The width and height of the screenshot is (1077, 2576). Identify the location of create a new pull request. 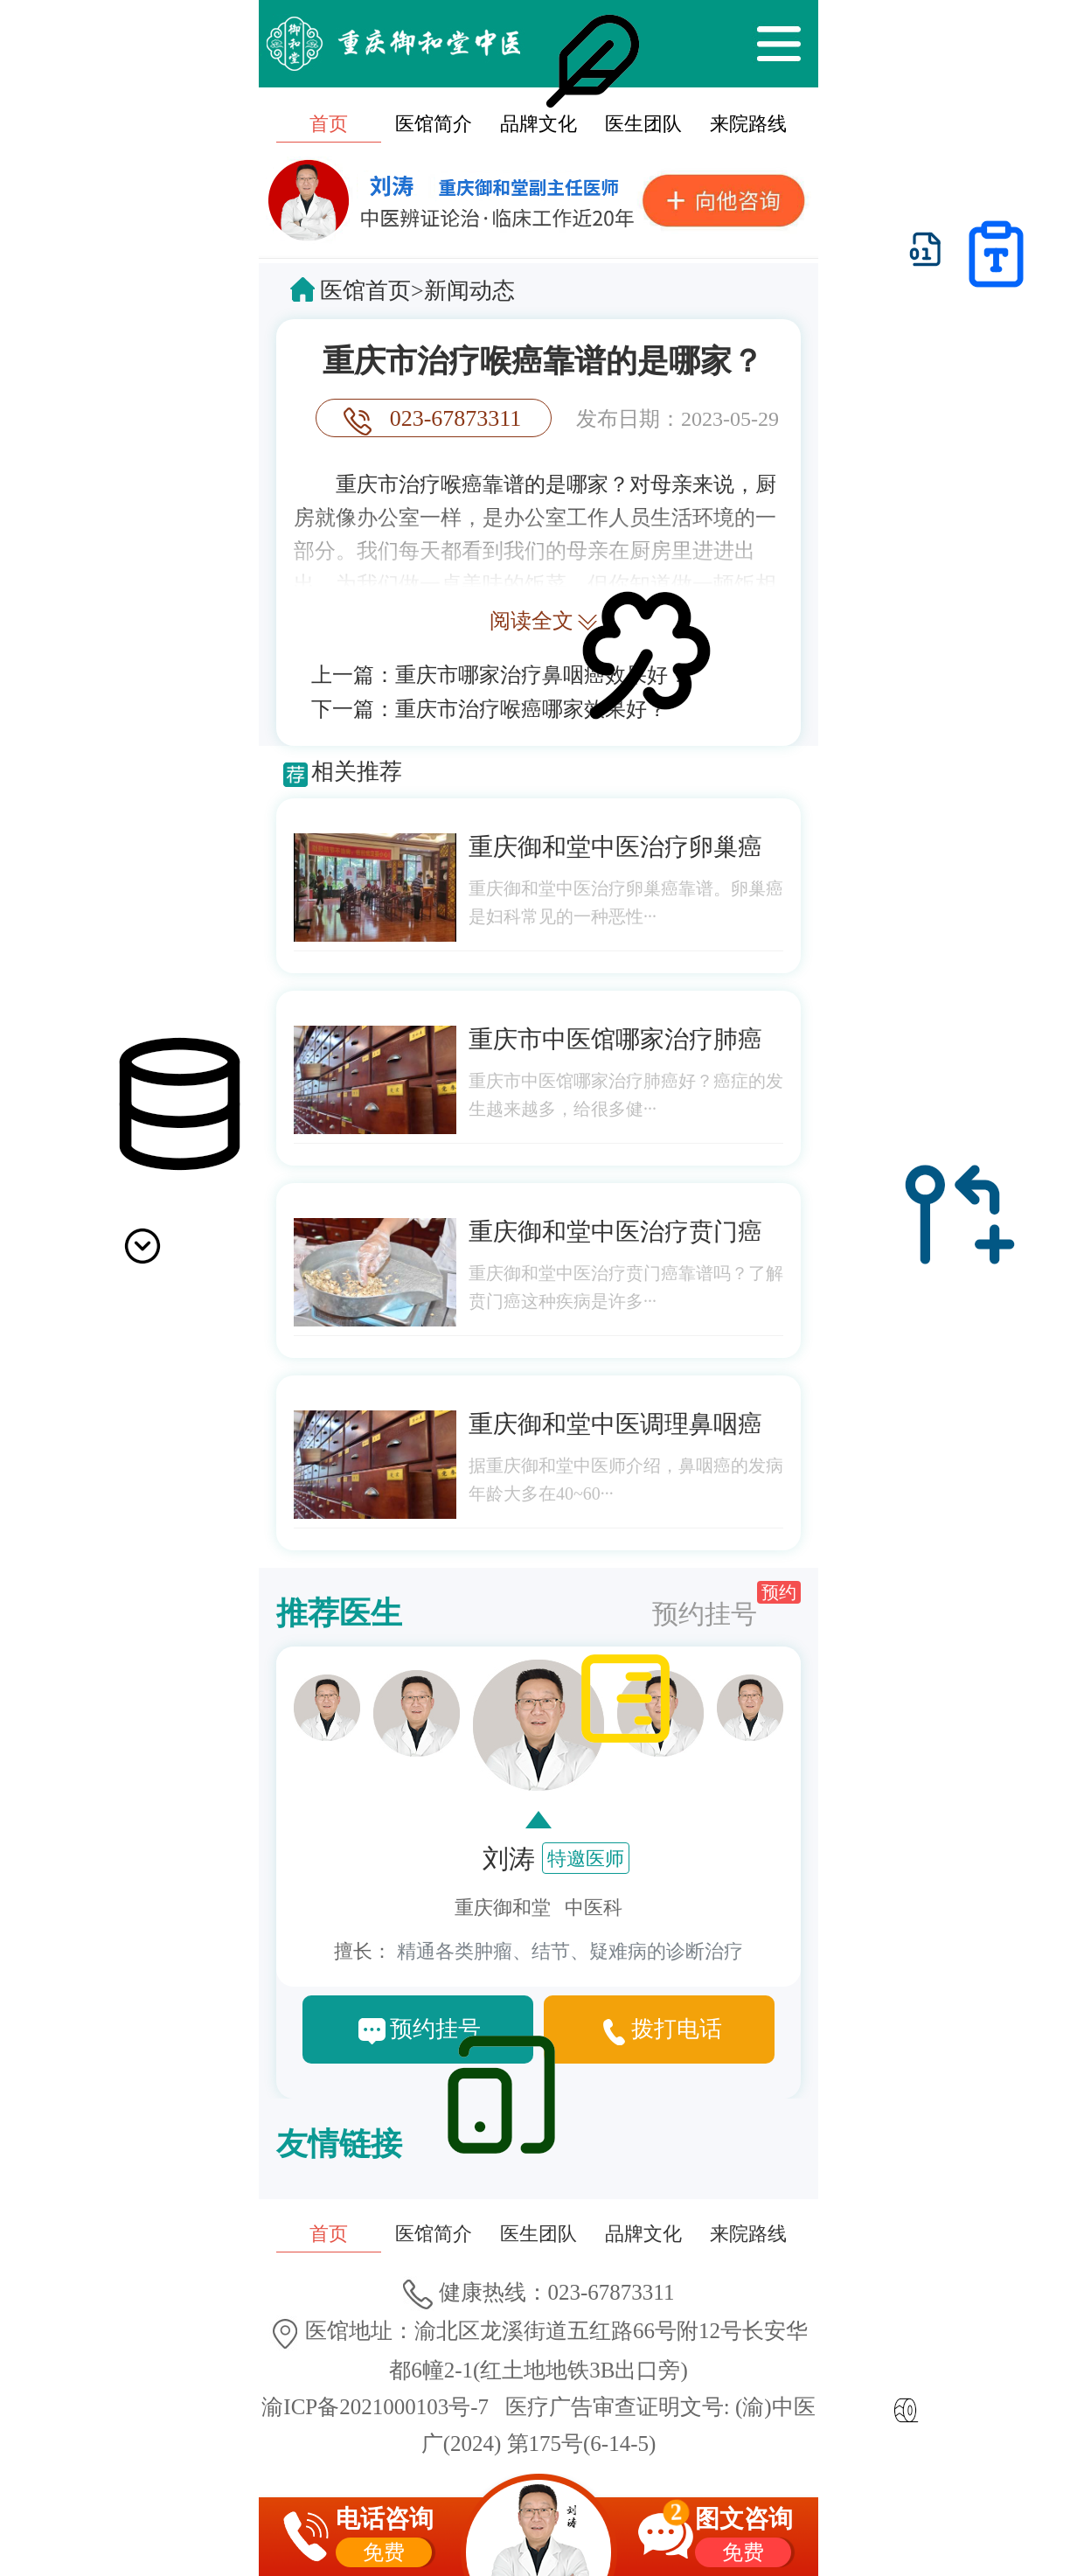
(960, 1215).